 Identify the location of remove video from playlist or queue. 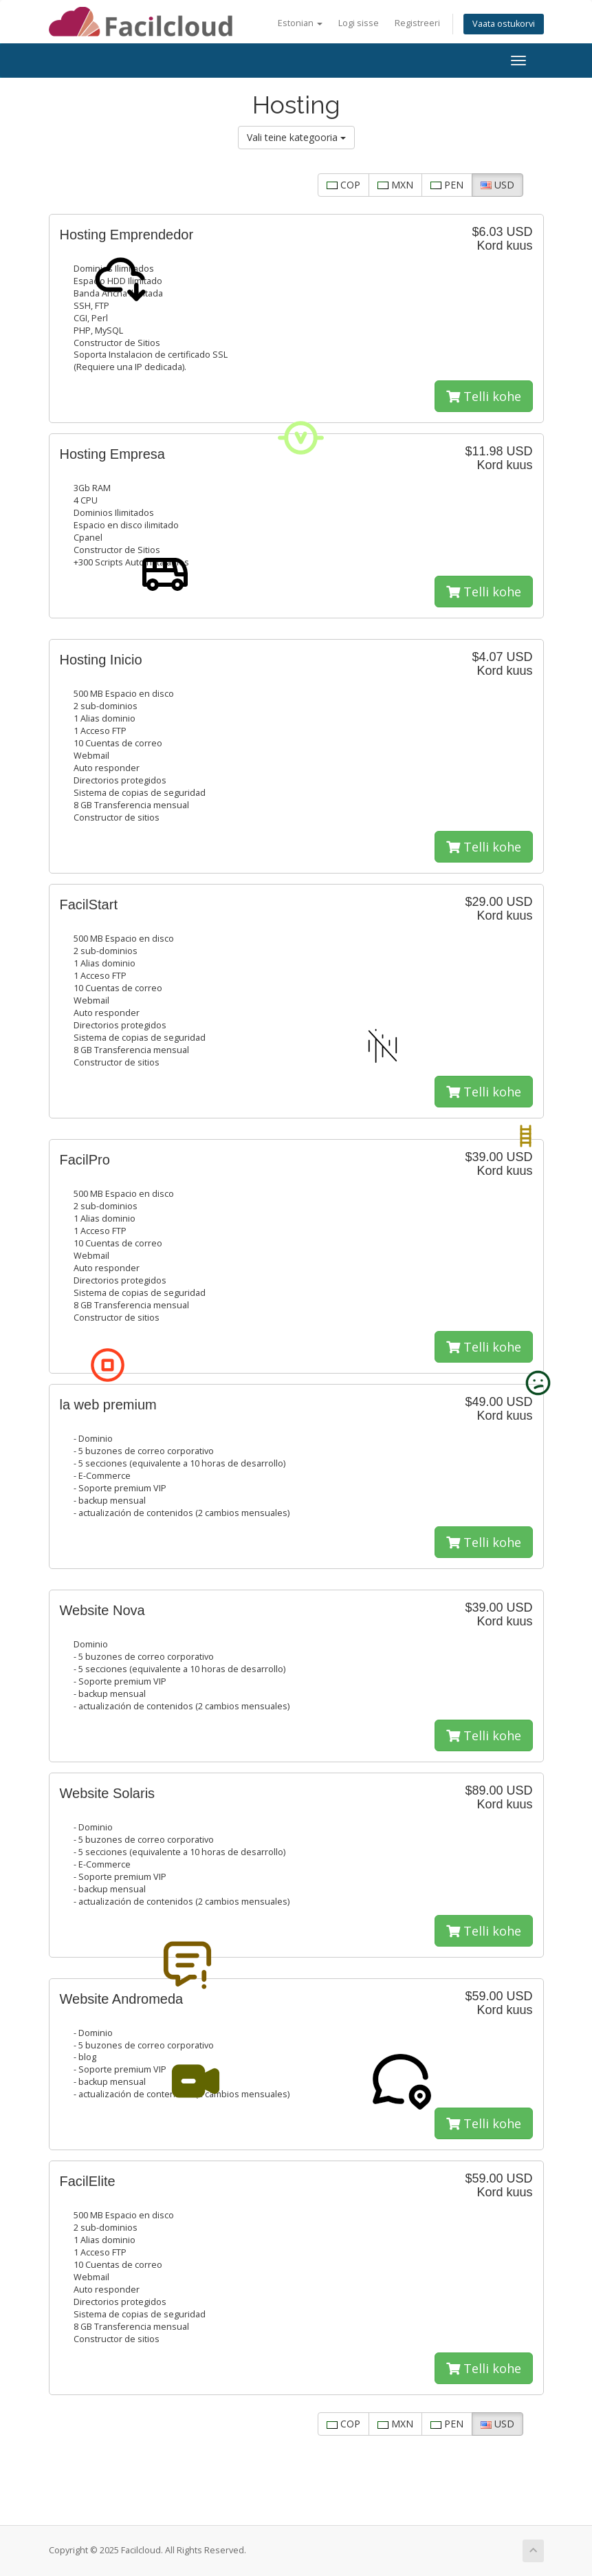
(195, 2081).